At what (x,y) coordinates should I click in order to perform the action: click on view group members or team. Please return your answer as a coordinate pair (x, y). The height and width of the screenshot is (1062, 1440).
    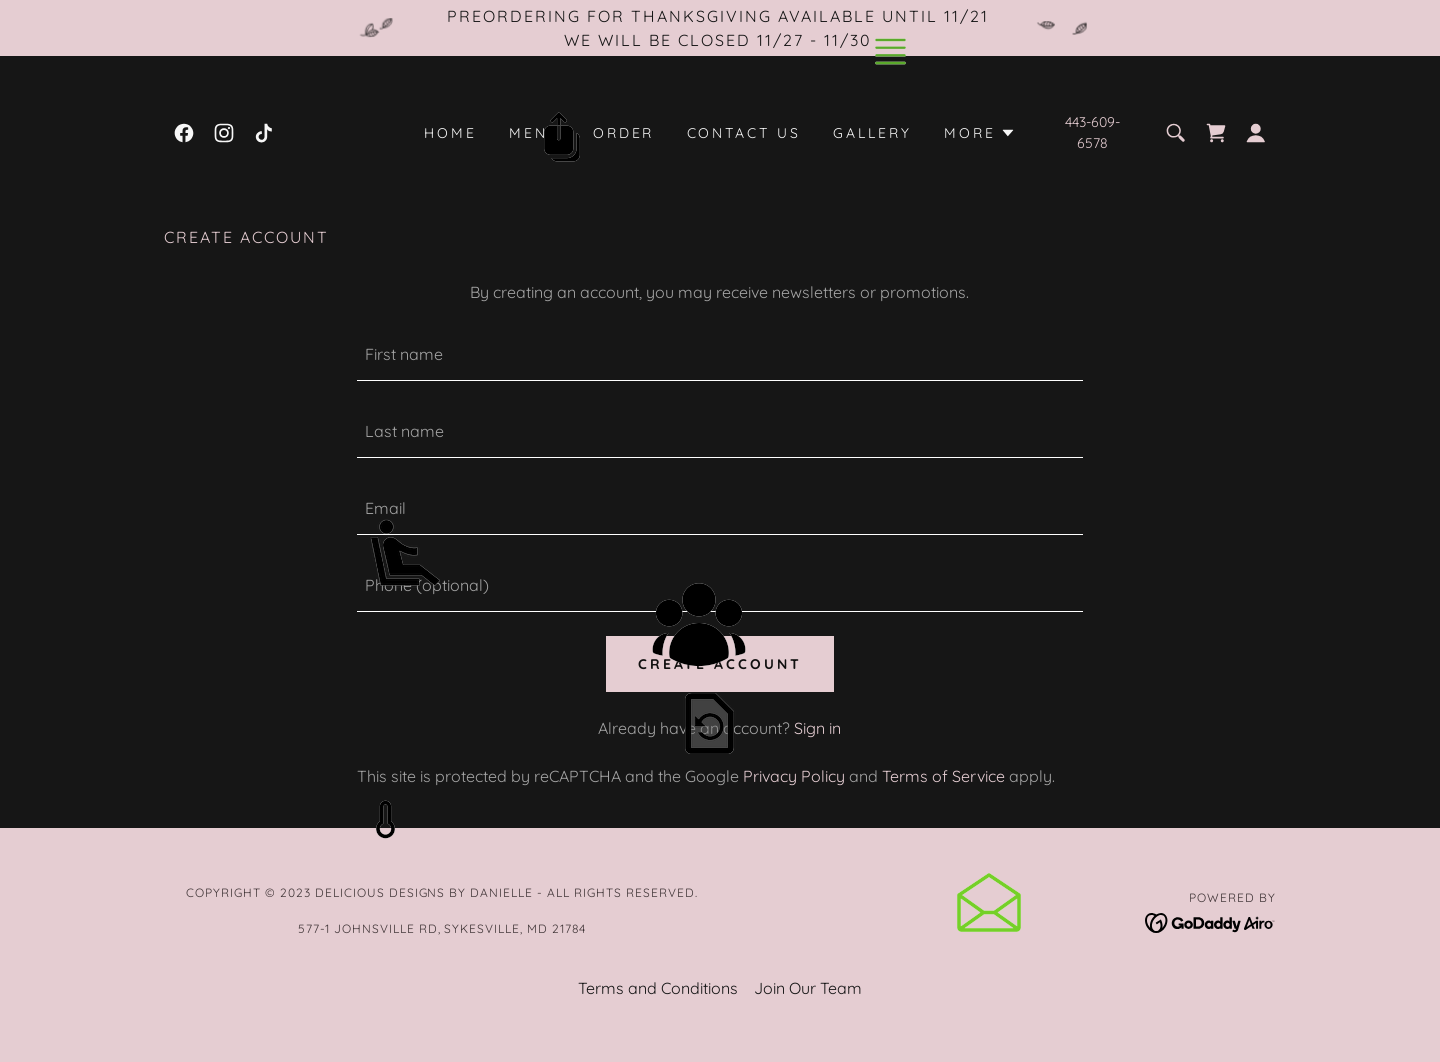
    Looking at the image, I should click on (699, 623).